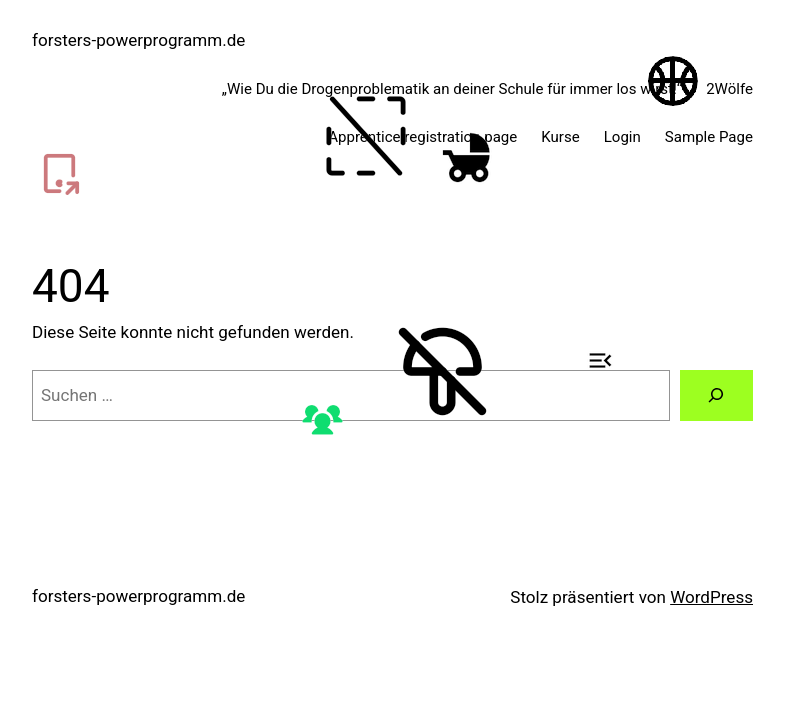 Image resolution: width=785 pixels, height=720 pixels. What do you see at coordinates (600, 360) in the screenshot?
I see `open the navigation menu` at bounding box center [600, 360].